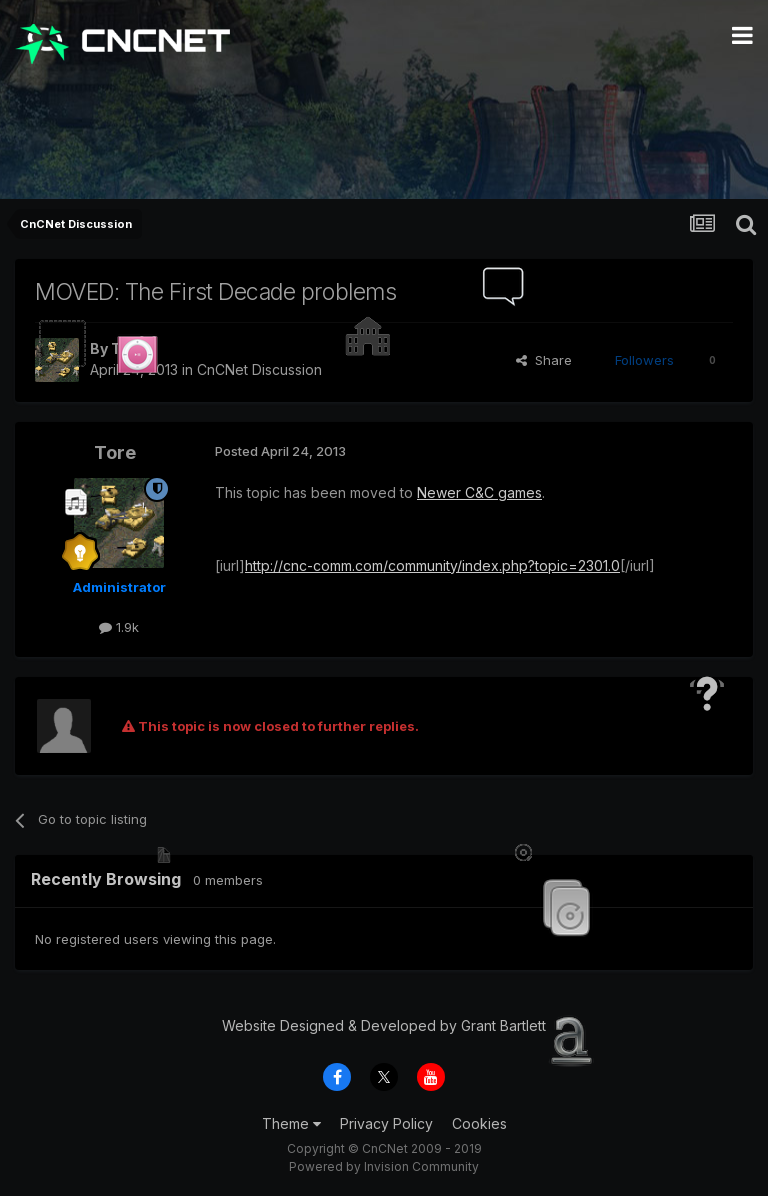  Describe the element at coordinates (503, 286) in the screenshot. I see `set status to invisible or appear offline` at that location.